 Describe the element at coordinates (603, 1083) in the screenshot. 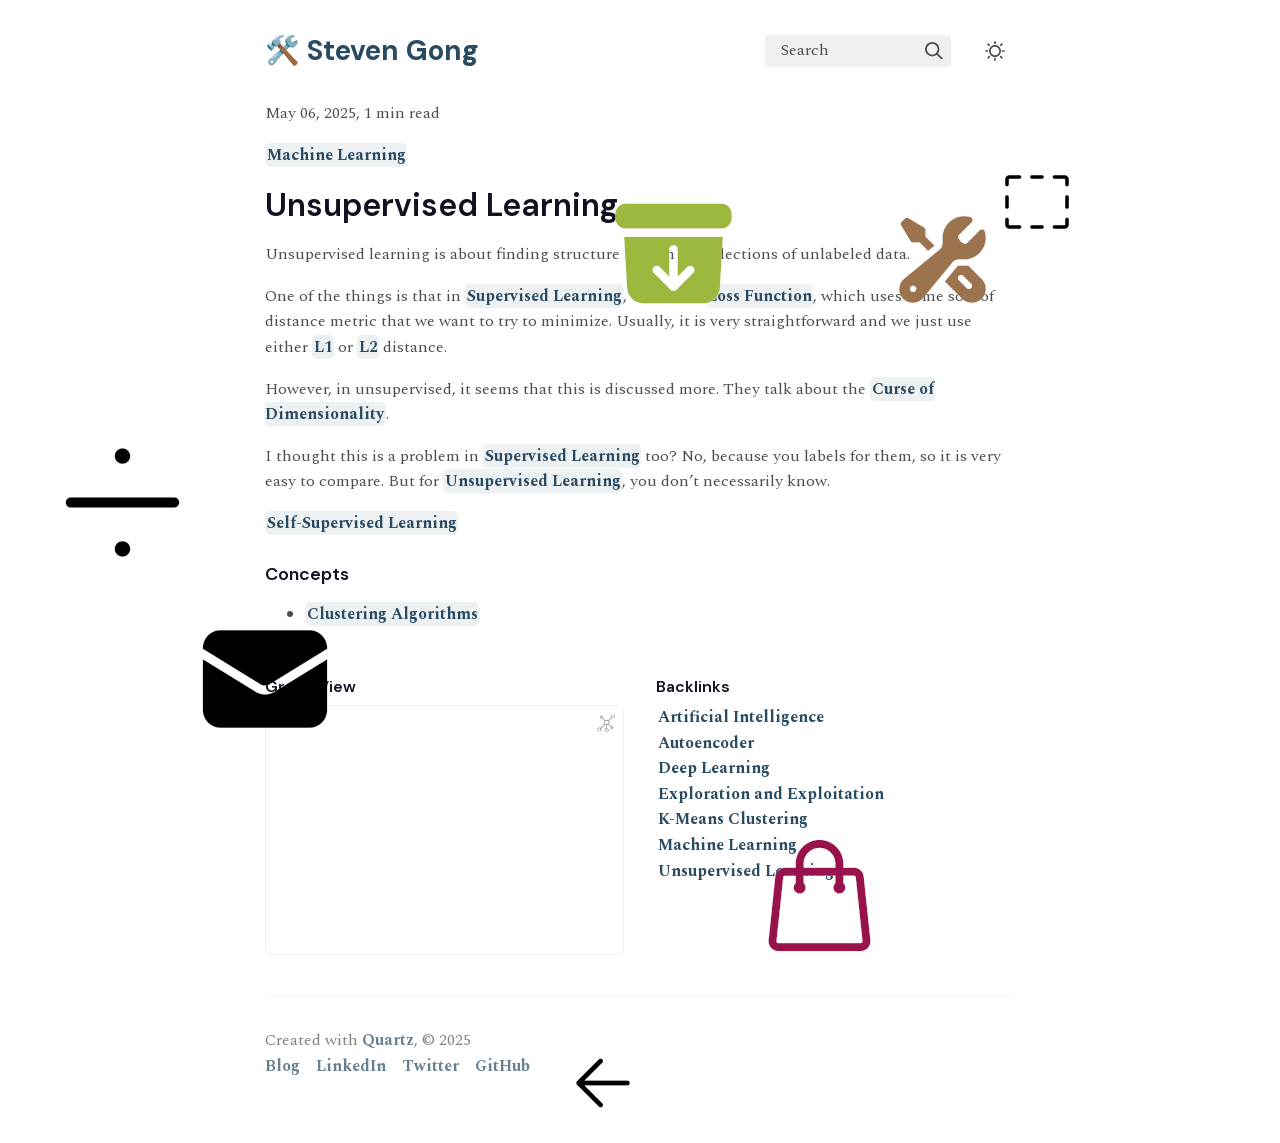

I see `go back to the previous screen` at that location.